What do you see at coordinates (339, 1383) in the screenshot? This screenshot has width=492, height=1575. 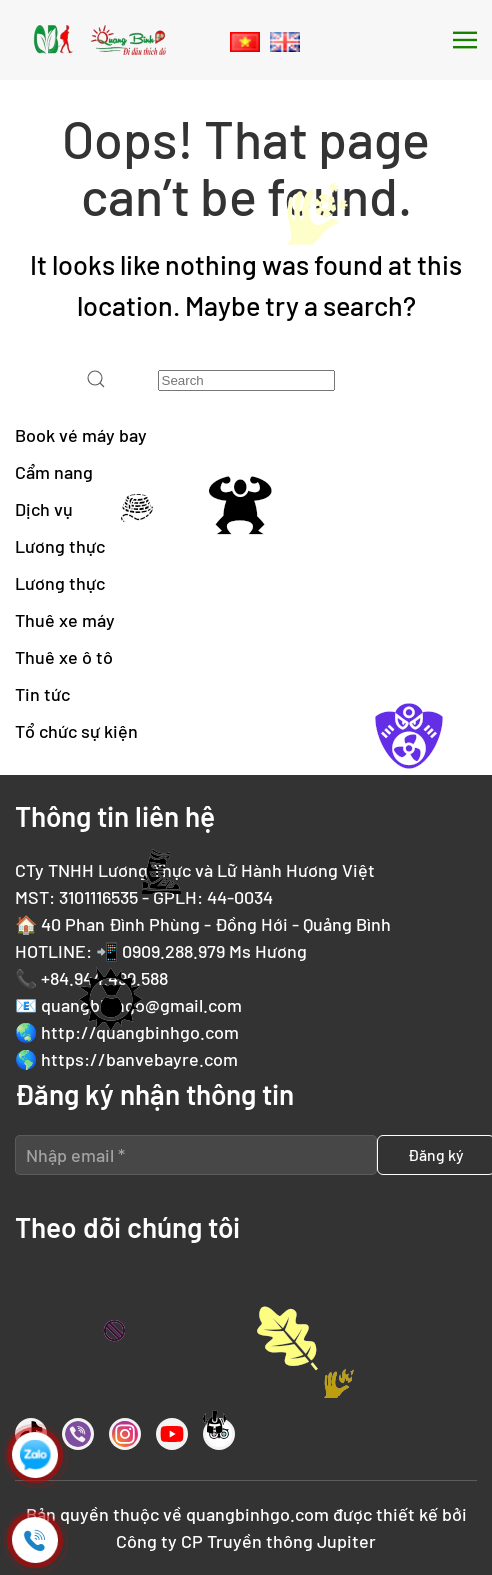 I see `cast a fire spell or ability` at bounding box center [339, 1383].